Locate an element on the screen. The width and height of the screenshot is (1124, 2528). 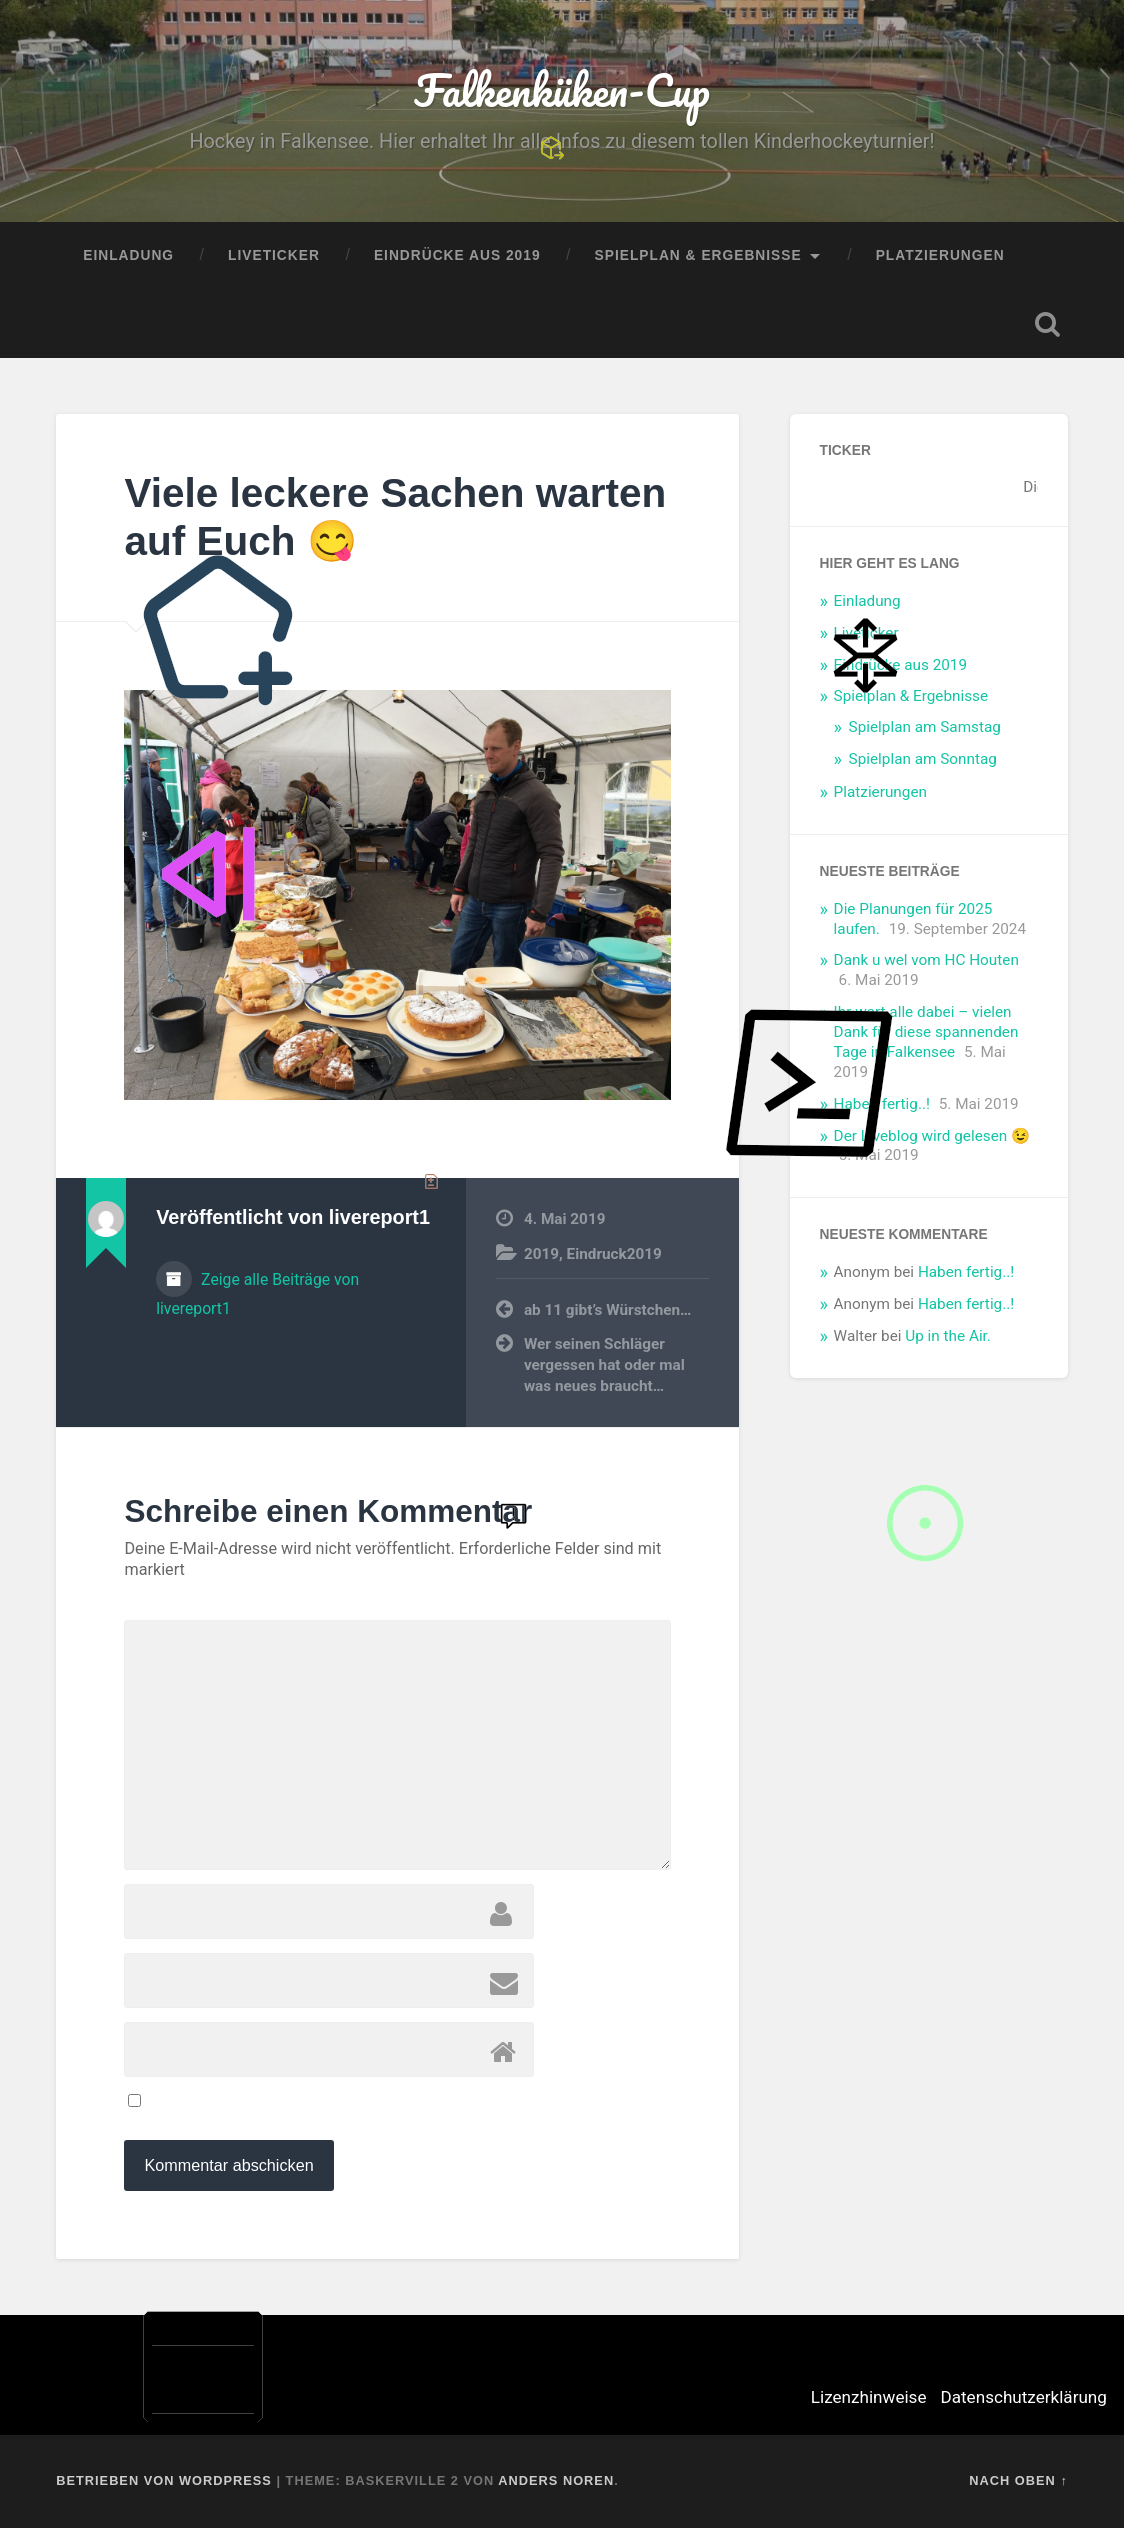
open in browser window is located at coordinates (203, 2371).